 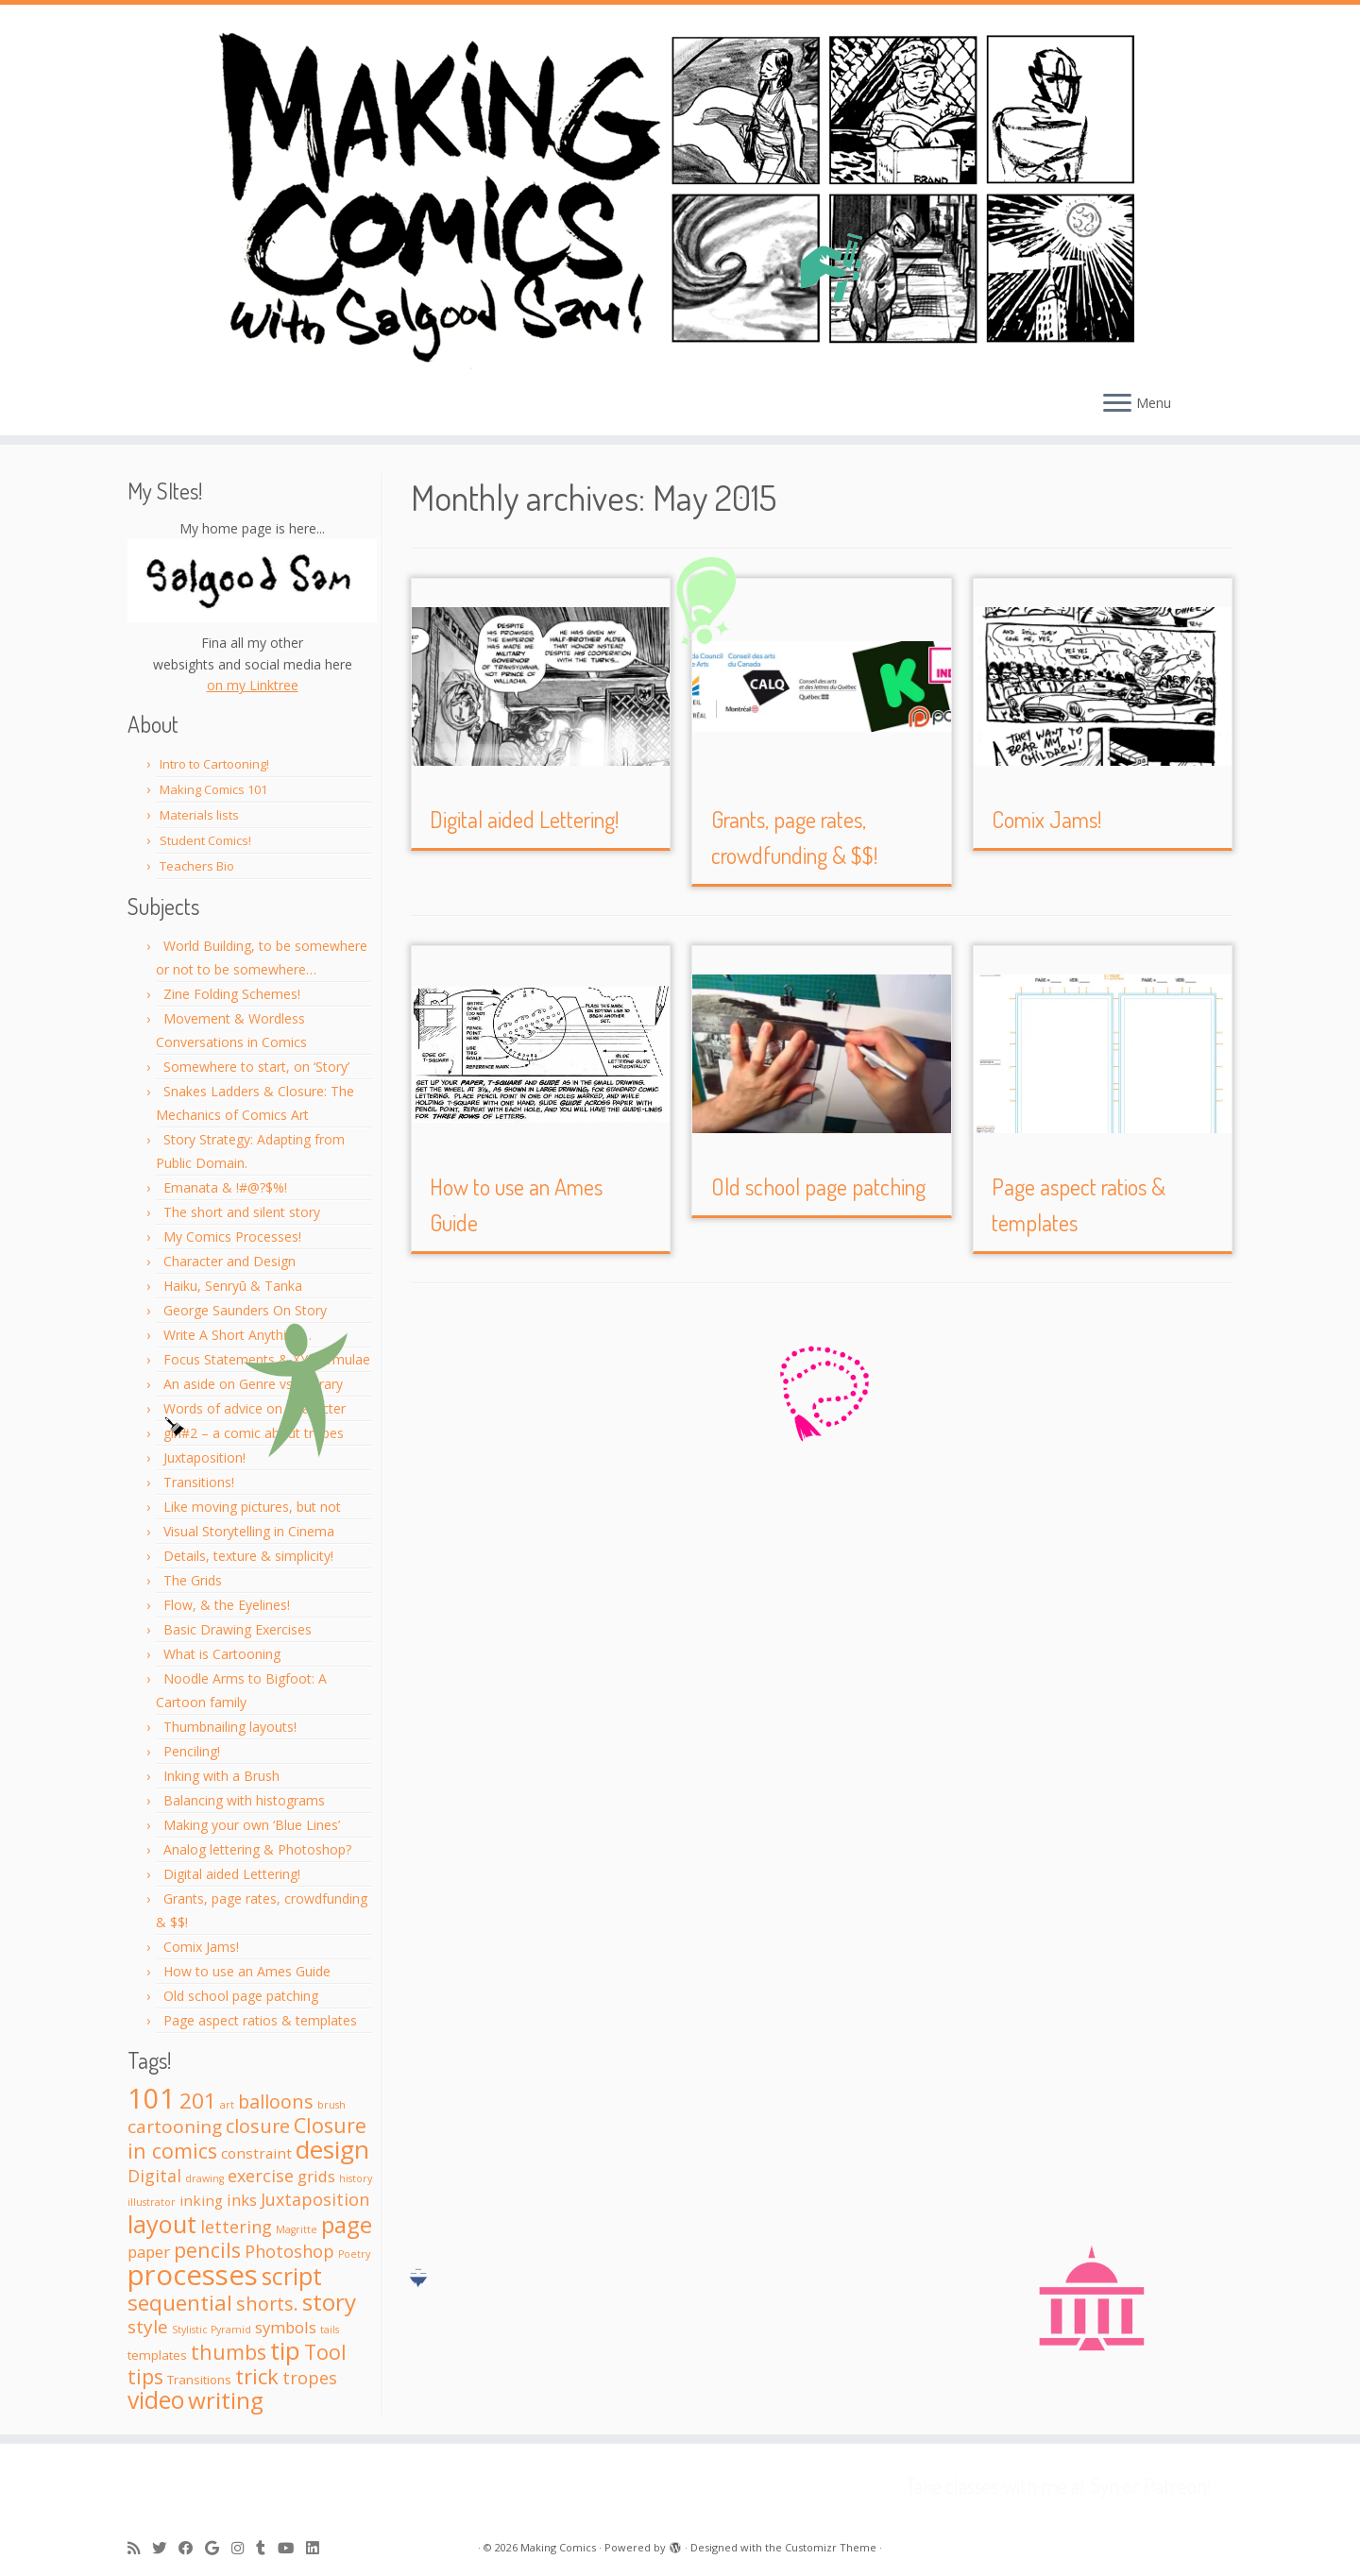 I want to click on access painting or drawing tools, so click(x=175, y=1427).